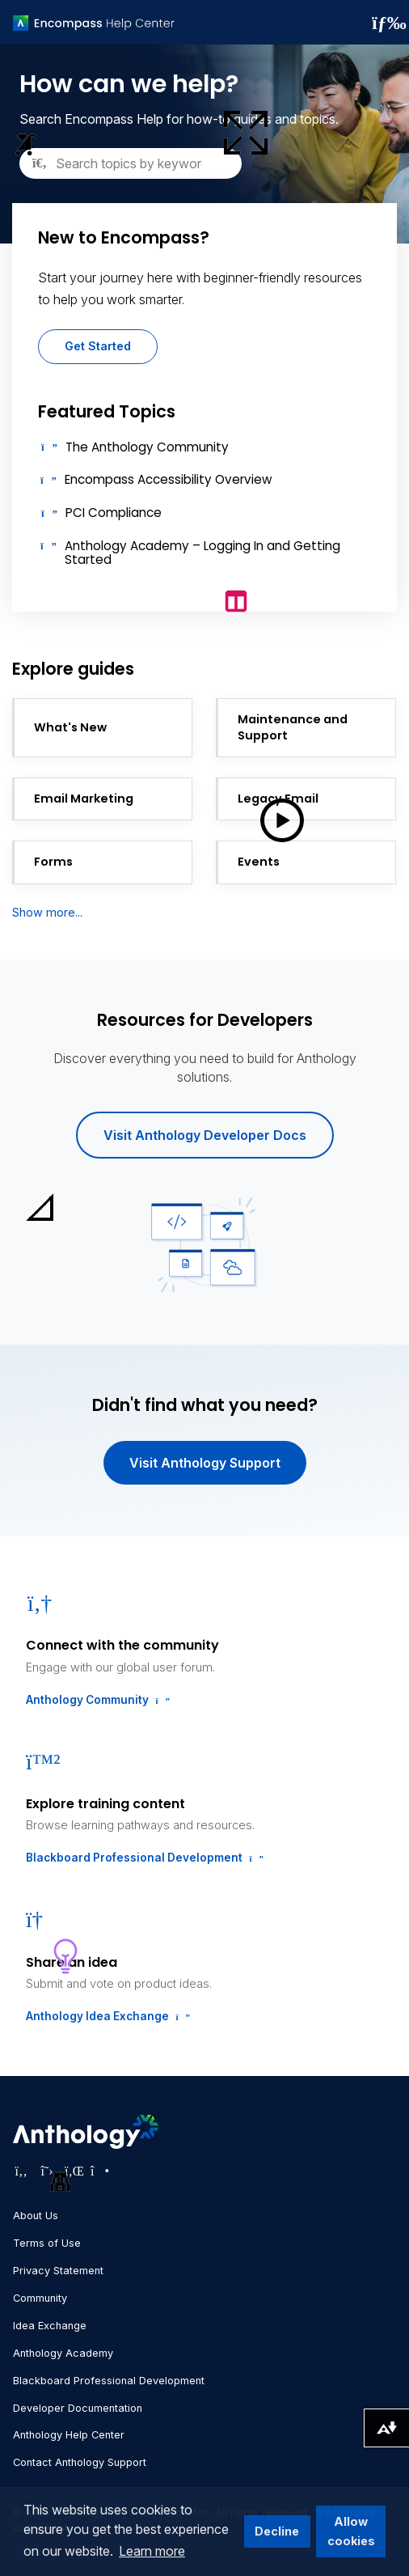  Describe the element at coordinates (282, 820) in the screenshot. I see `play media or video content` at that location.